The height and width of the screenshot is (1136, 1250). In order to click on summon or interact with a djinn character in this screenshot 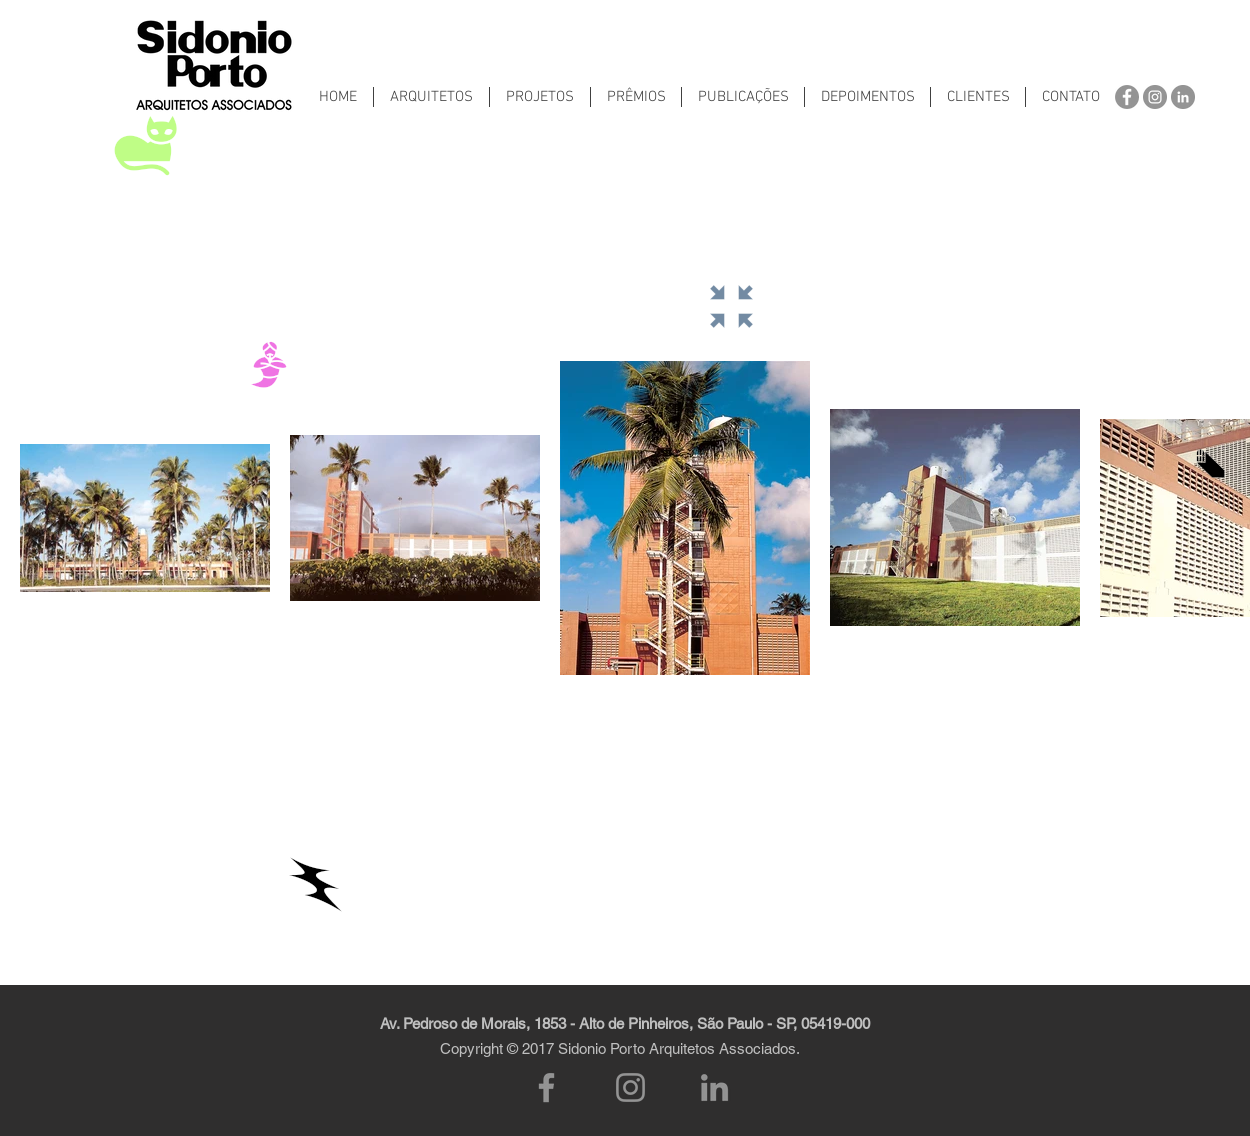, I will do `click(270, 365)`.